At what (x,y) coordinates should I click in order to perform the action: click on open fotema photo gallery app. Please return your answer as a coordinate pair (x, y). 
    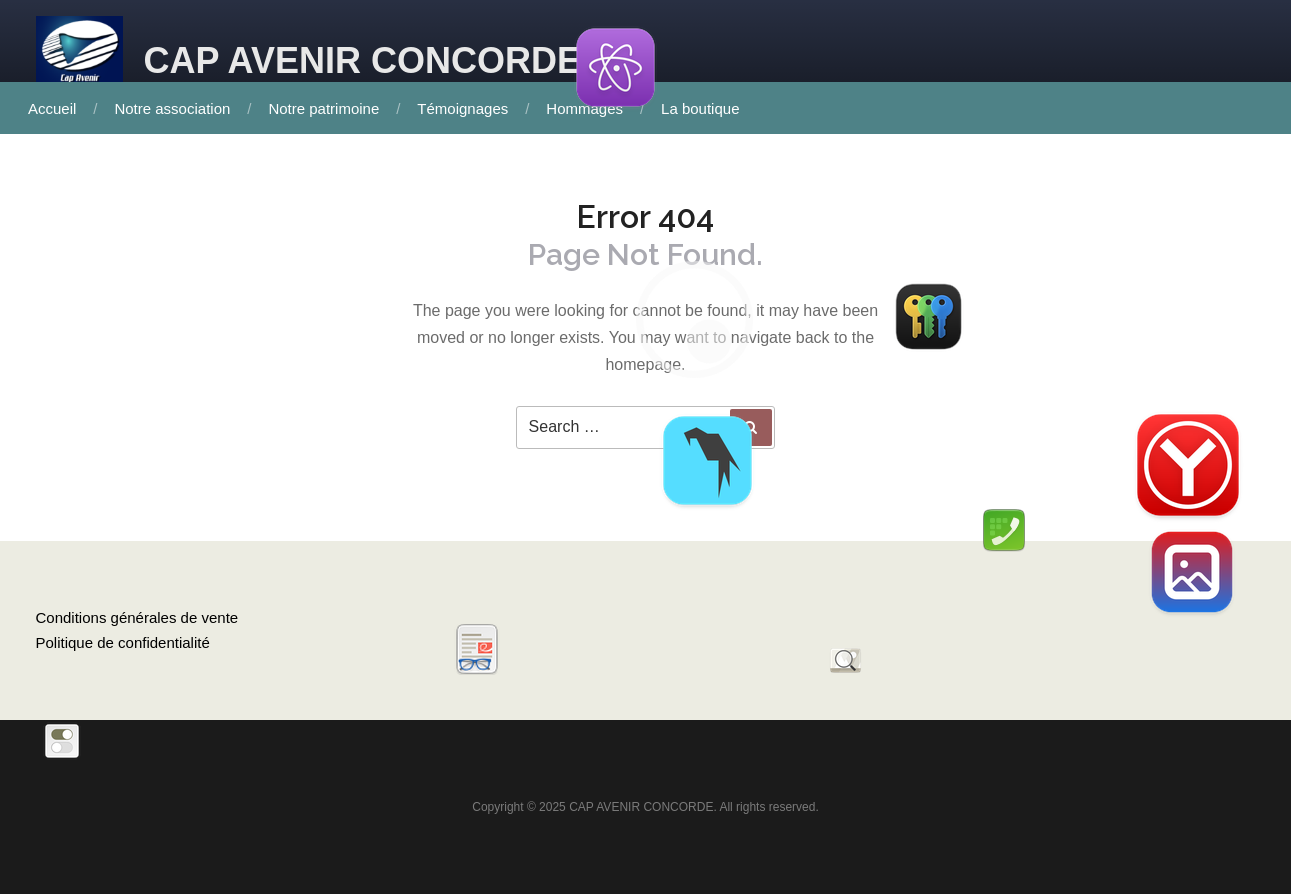
    Looking at the image, I should click on (1192, 572).